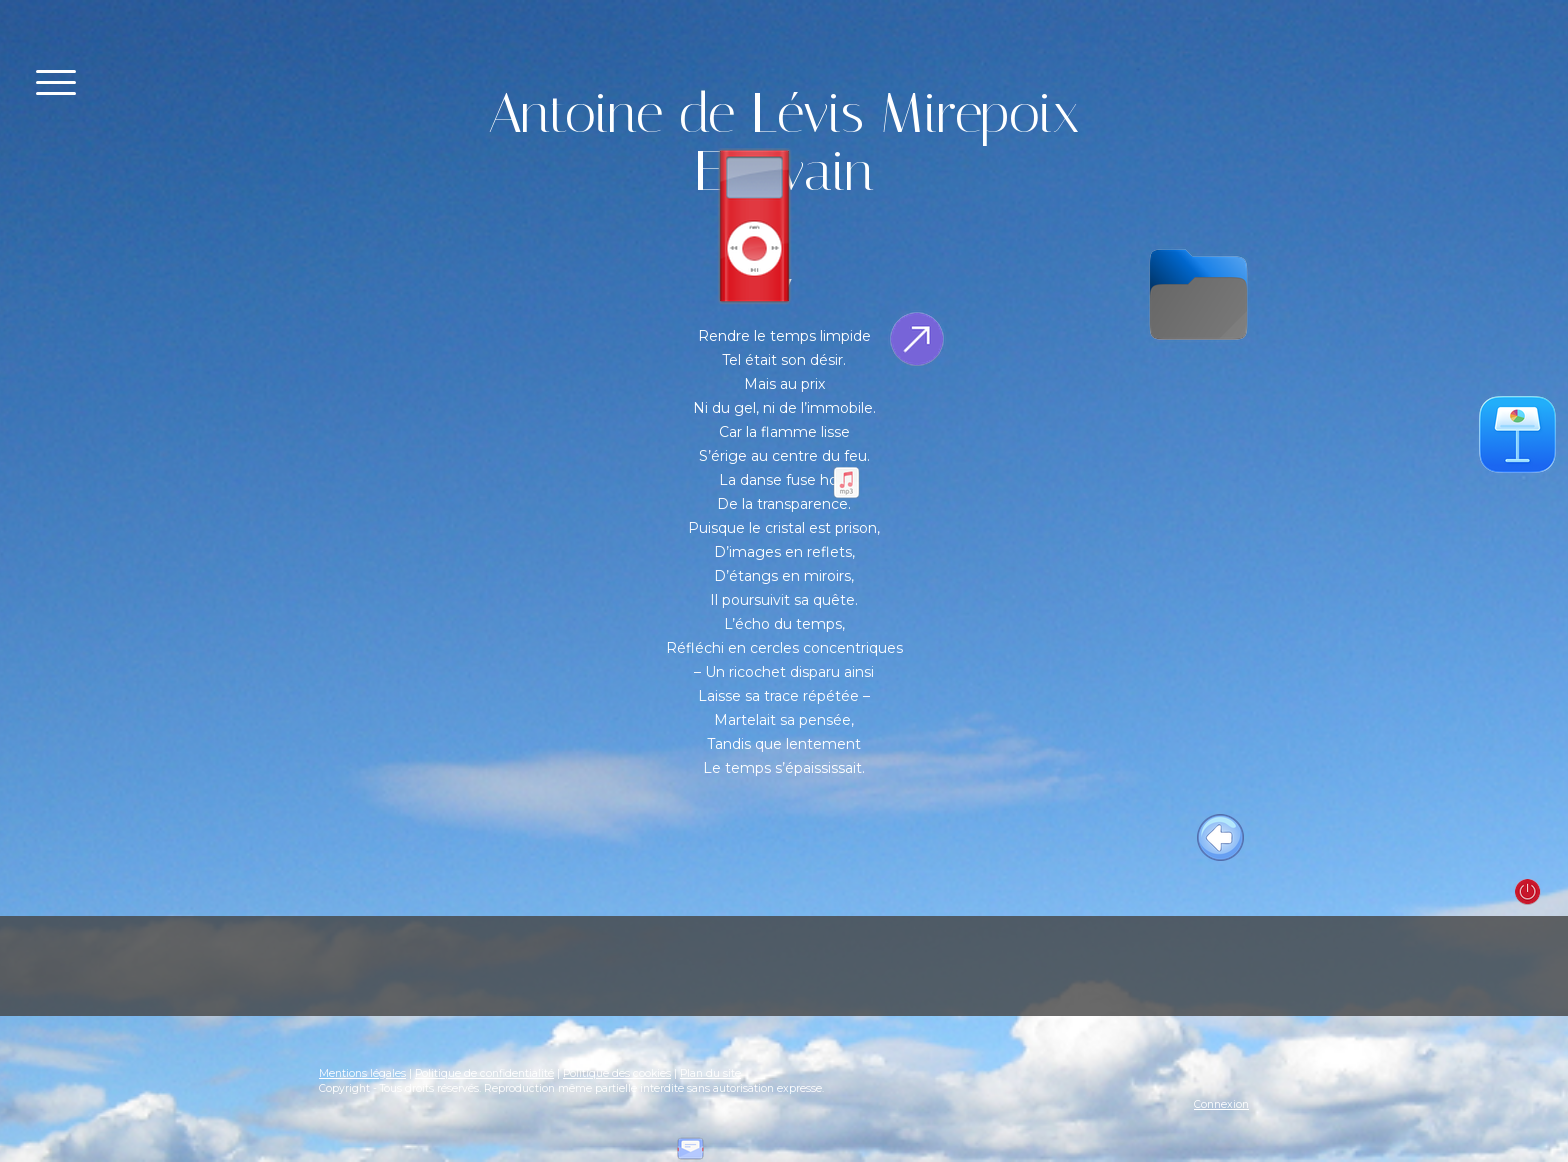  I want to click on open keynote to create or edit presentations, so click(1517, 434).